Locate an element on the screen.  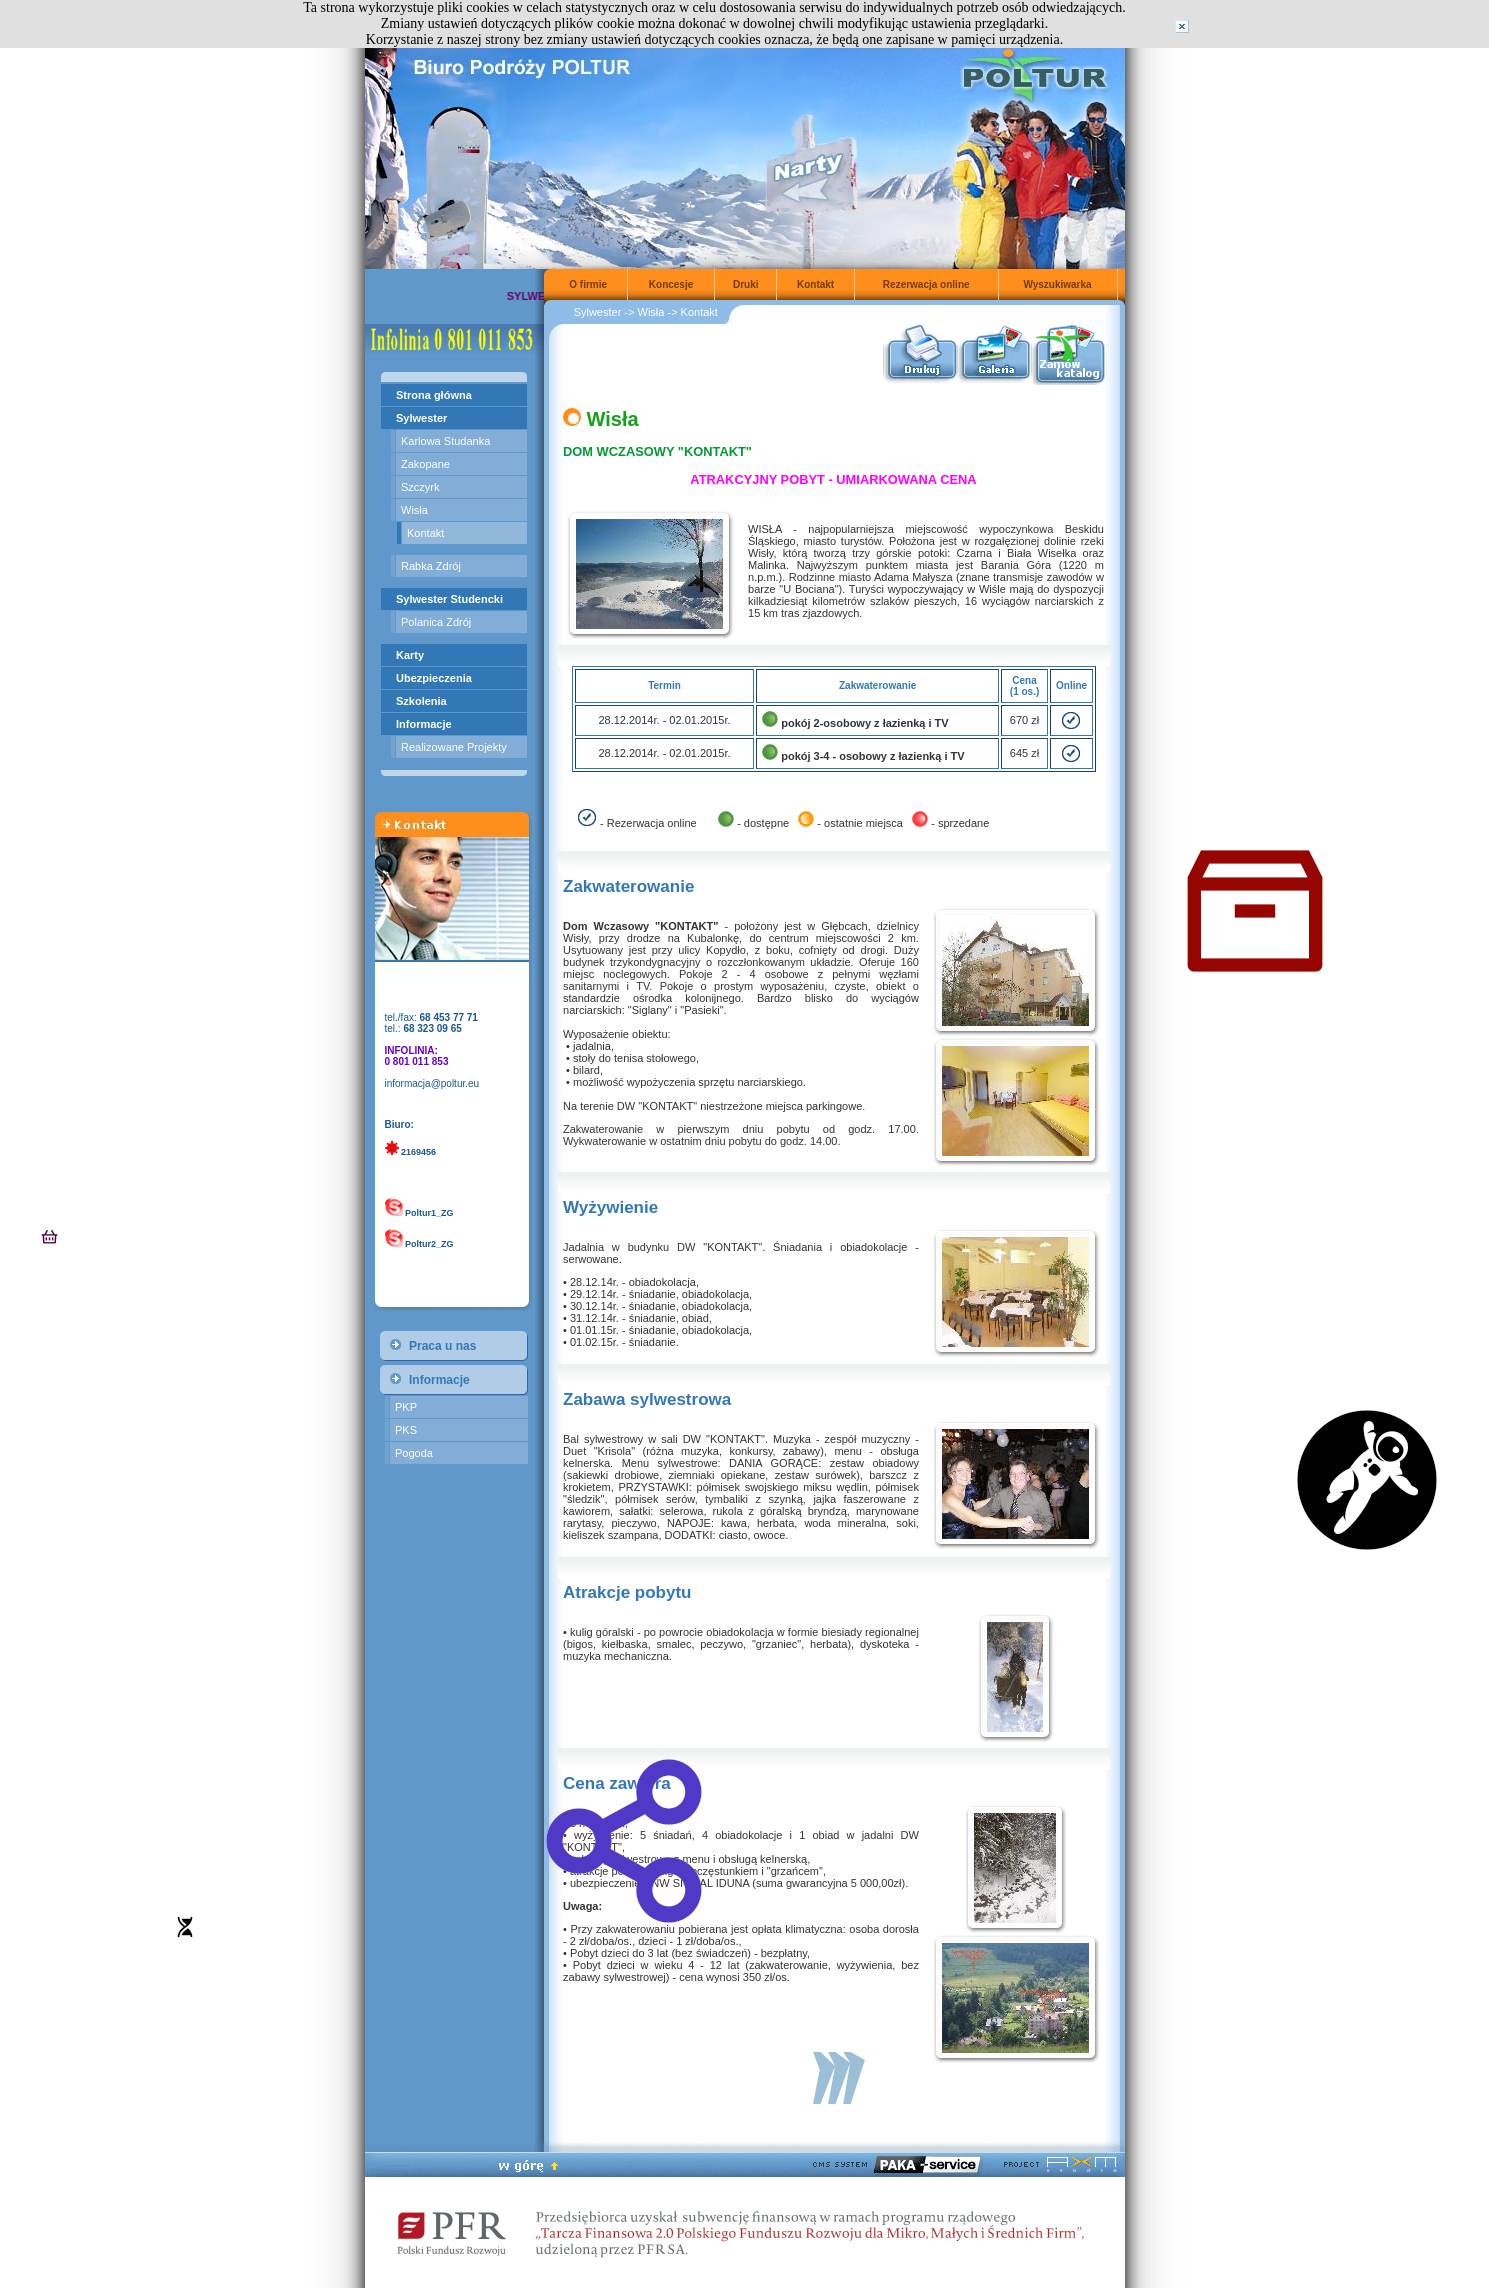
open Miro collaborative whiteboard app is located at coordinates (839, 2078).